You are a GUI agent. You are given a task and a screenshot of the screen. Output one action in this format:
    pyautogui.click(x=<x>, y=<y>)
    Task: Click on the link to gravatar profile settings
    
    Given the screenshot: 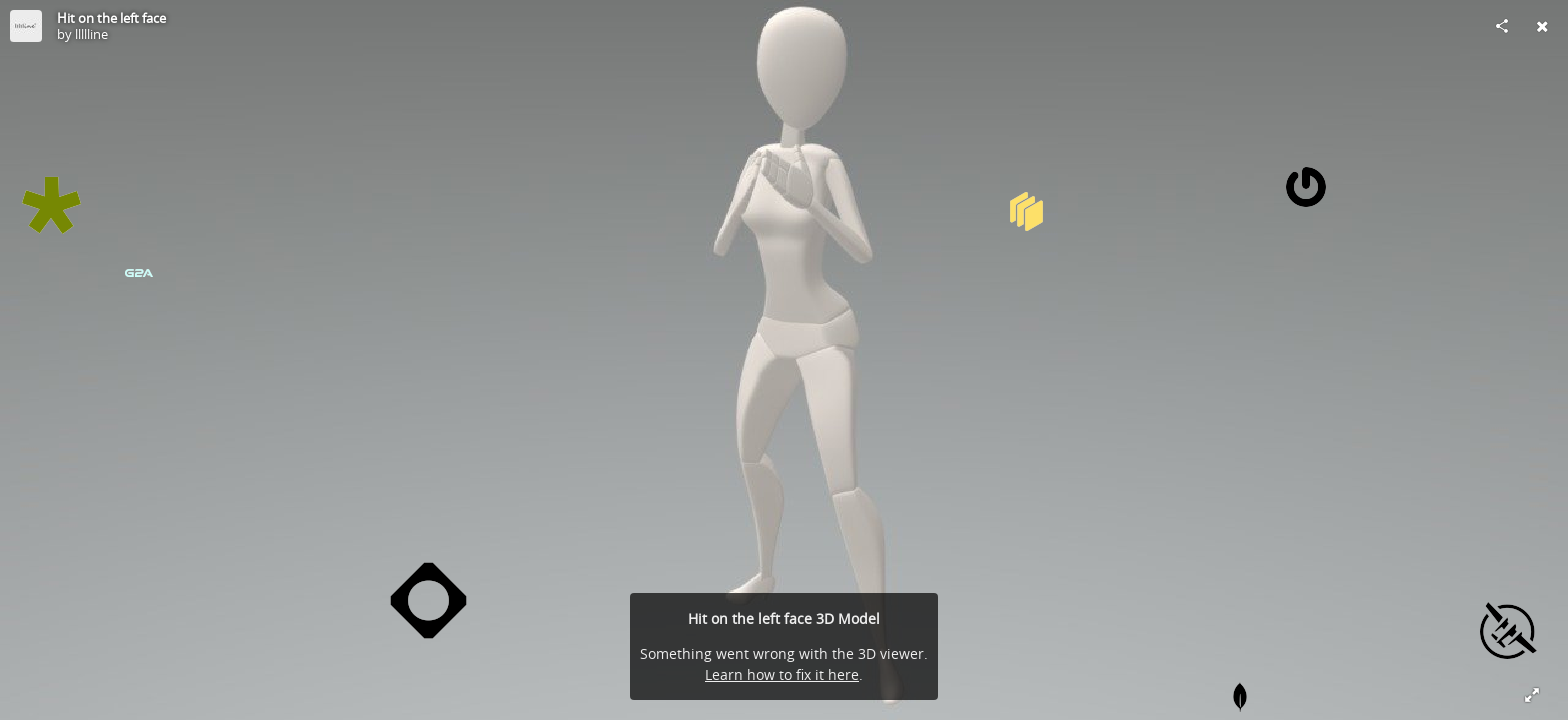 What is the action you would take?
    pyautogui.click(x=1306, y=187)
    